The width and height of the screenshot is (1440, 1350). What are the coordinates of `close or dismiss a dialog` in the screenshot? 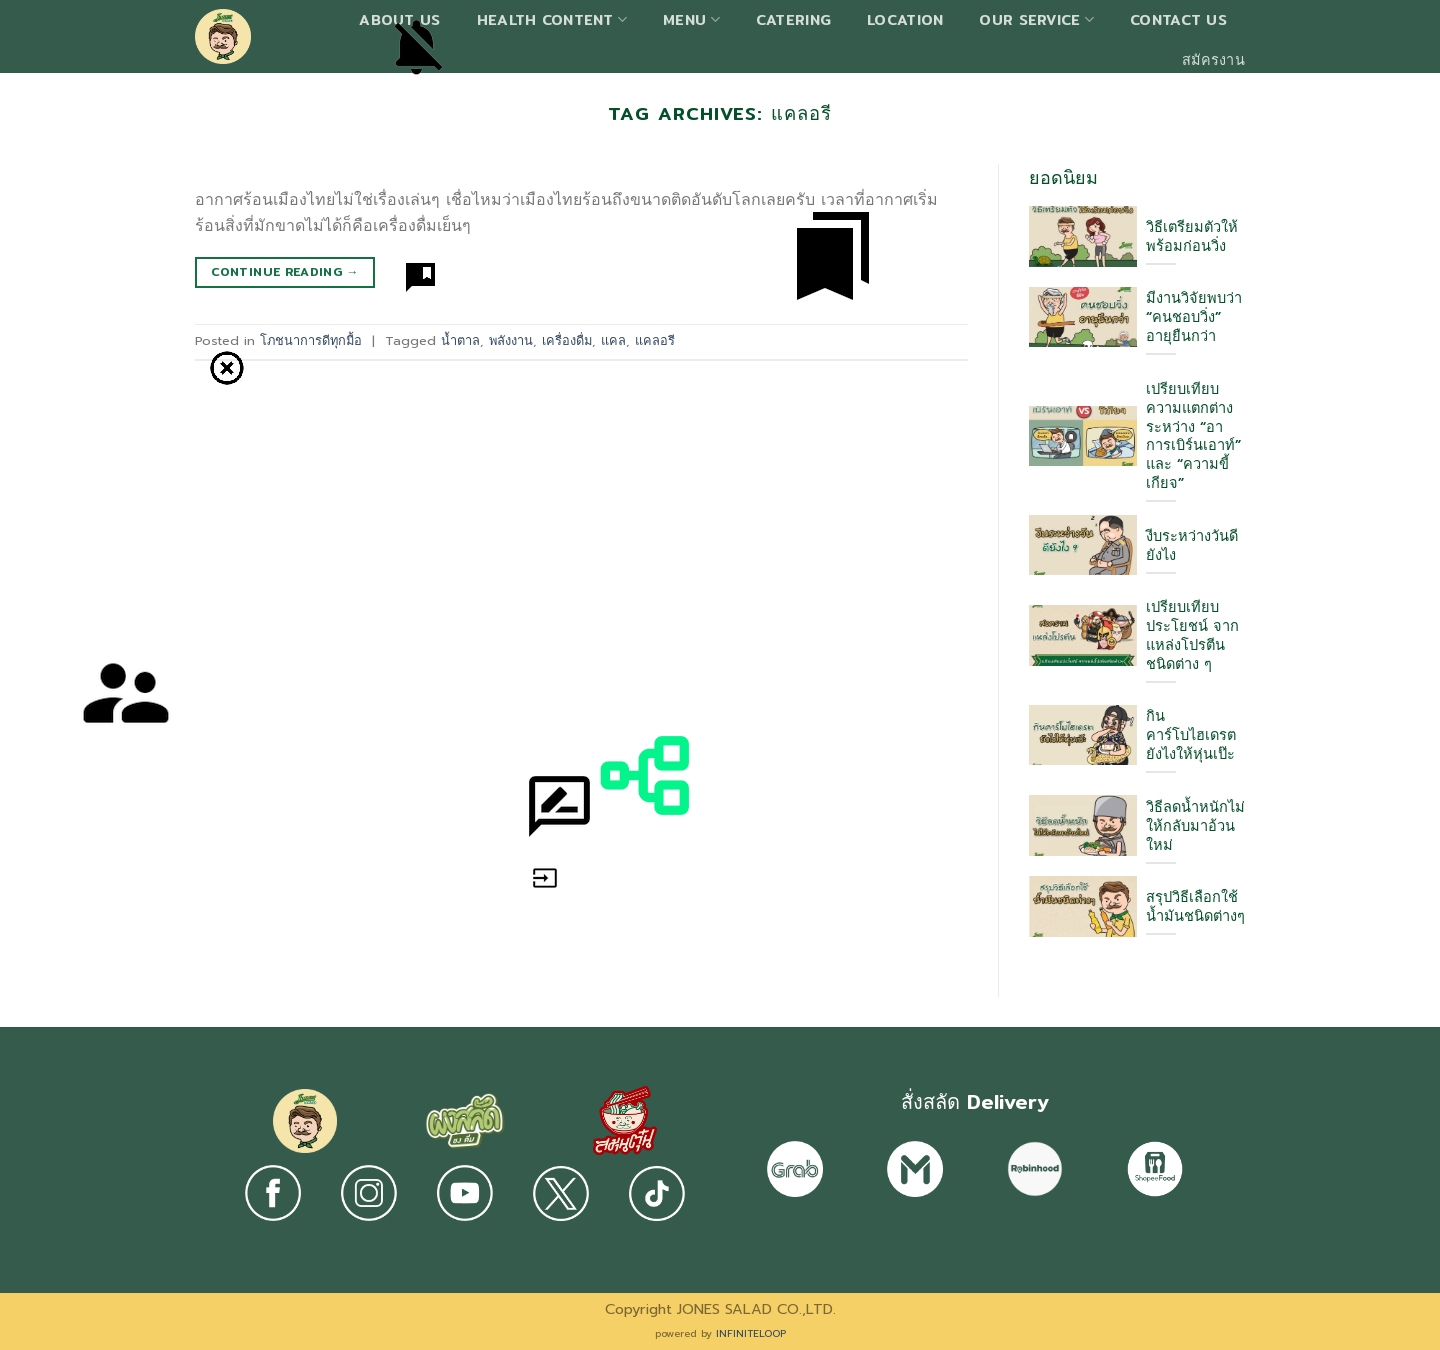 It's located at (227, 368).